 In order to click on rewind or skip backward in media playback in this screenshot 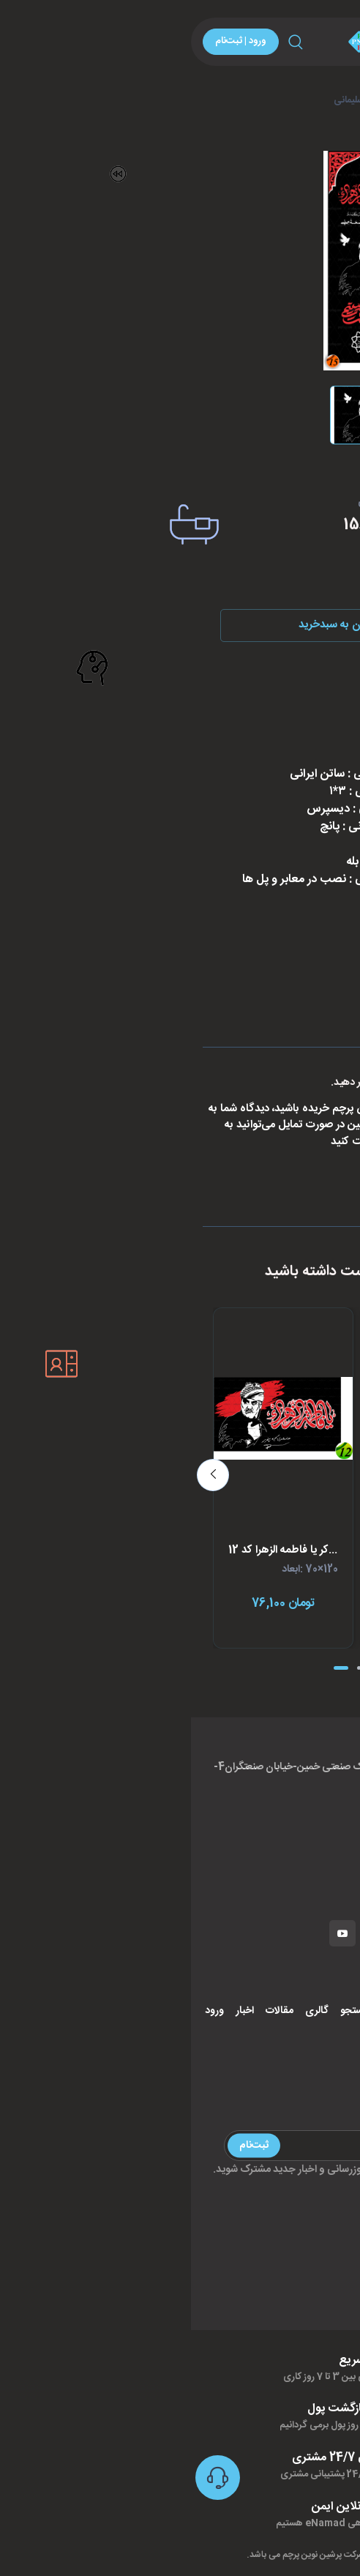, I will do `click(118, 173)`.